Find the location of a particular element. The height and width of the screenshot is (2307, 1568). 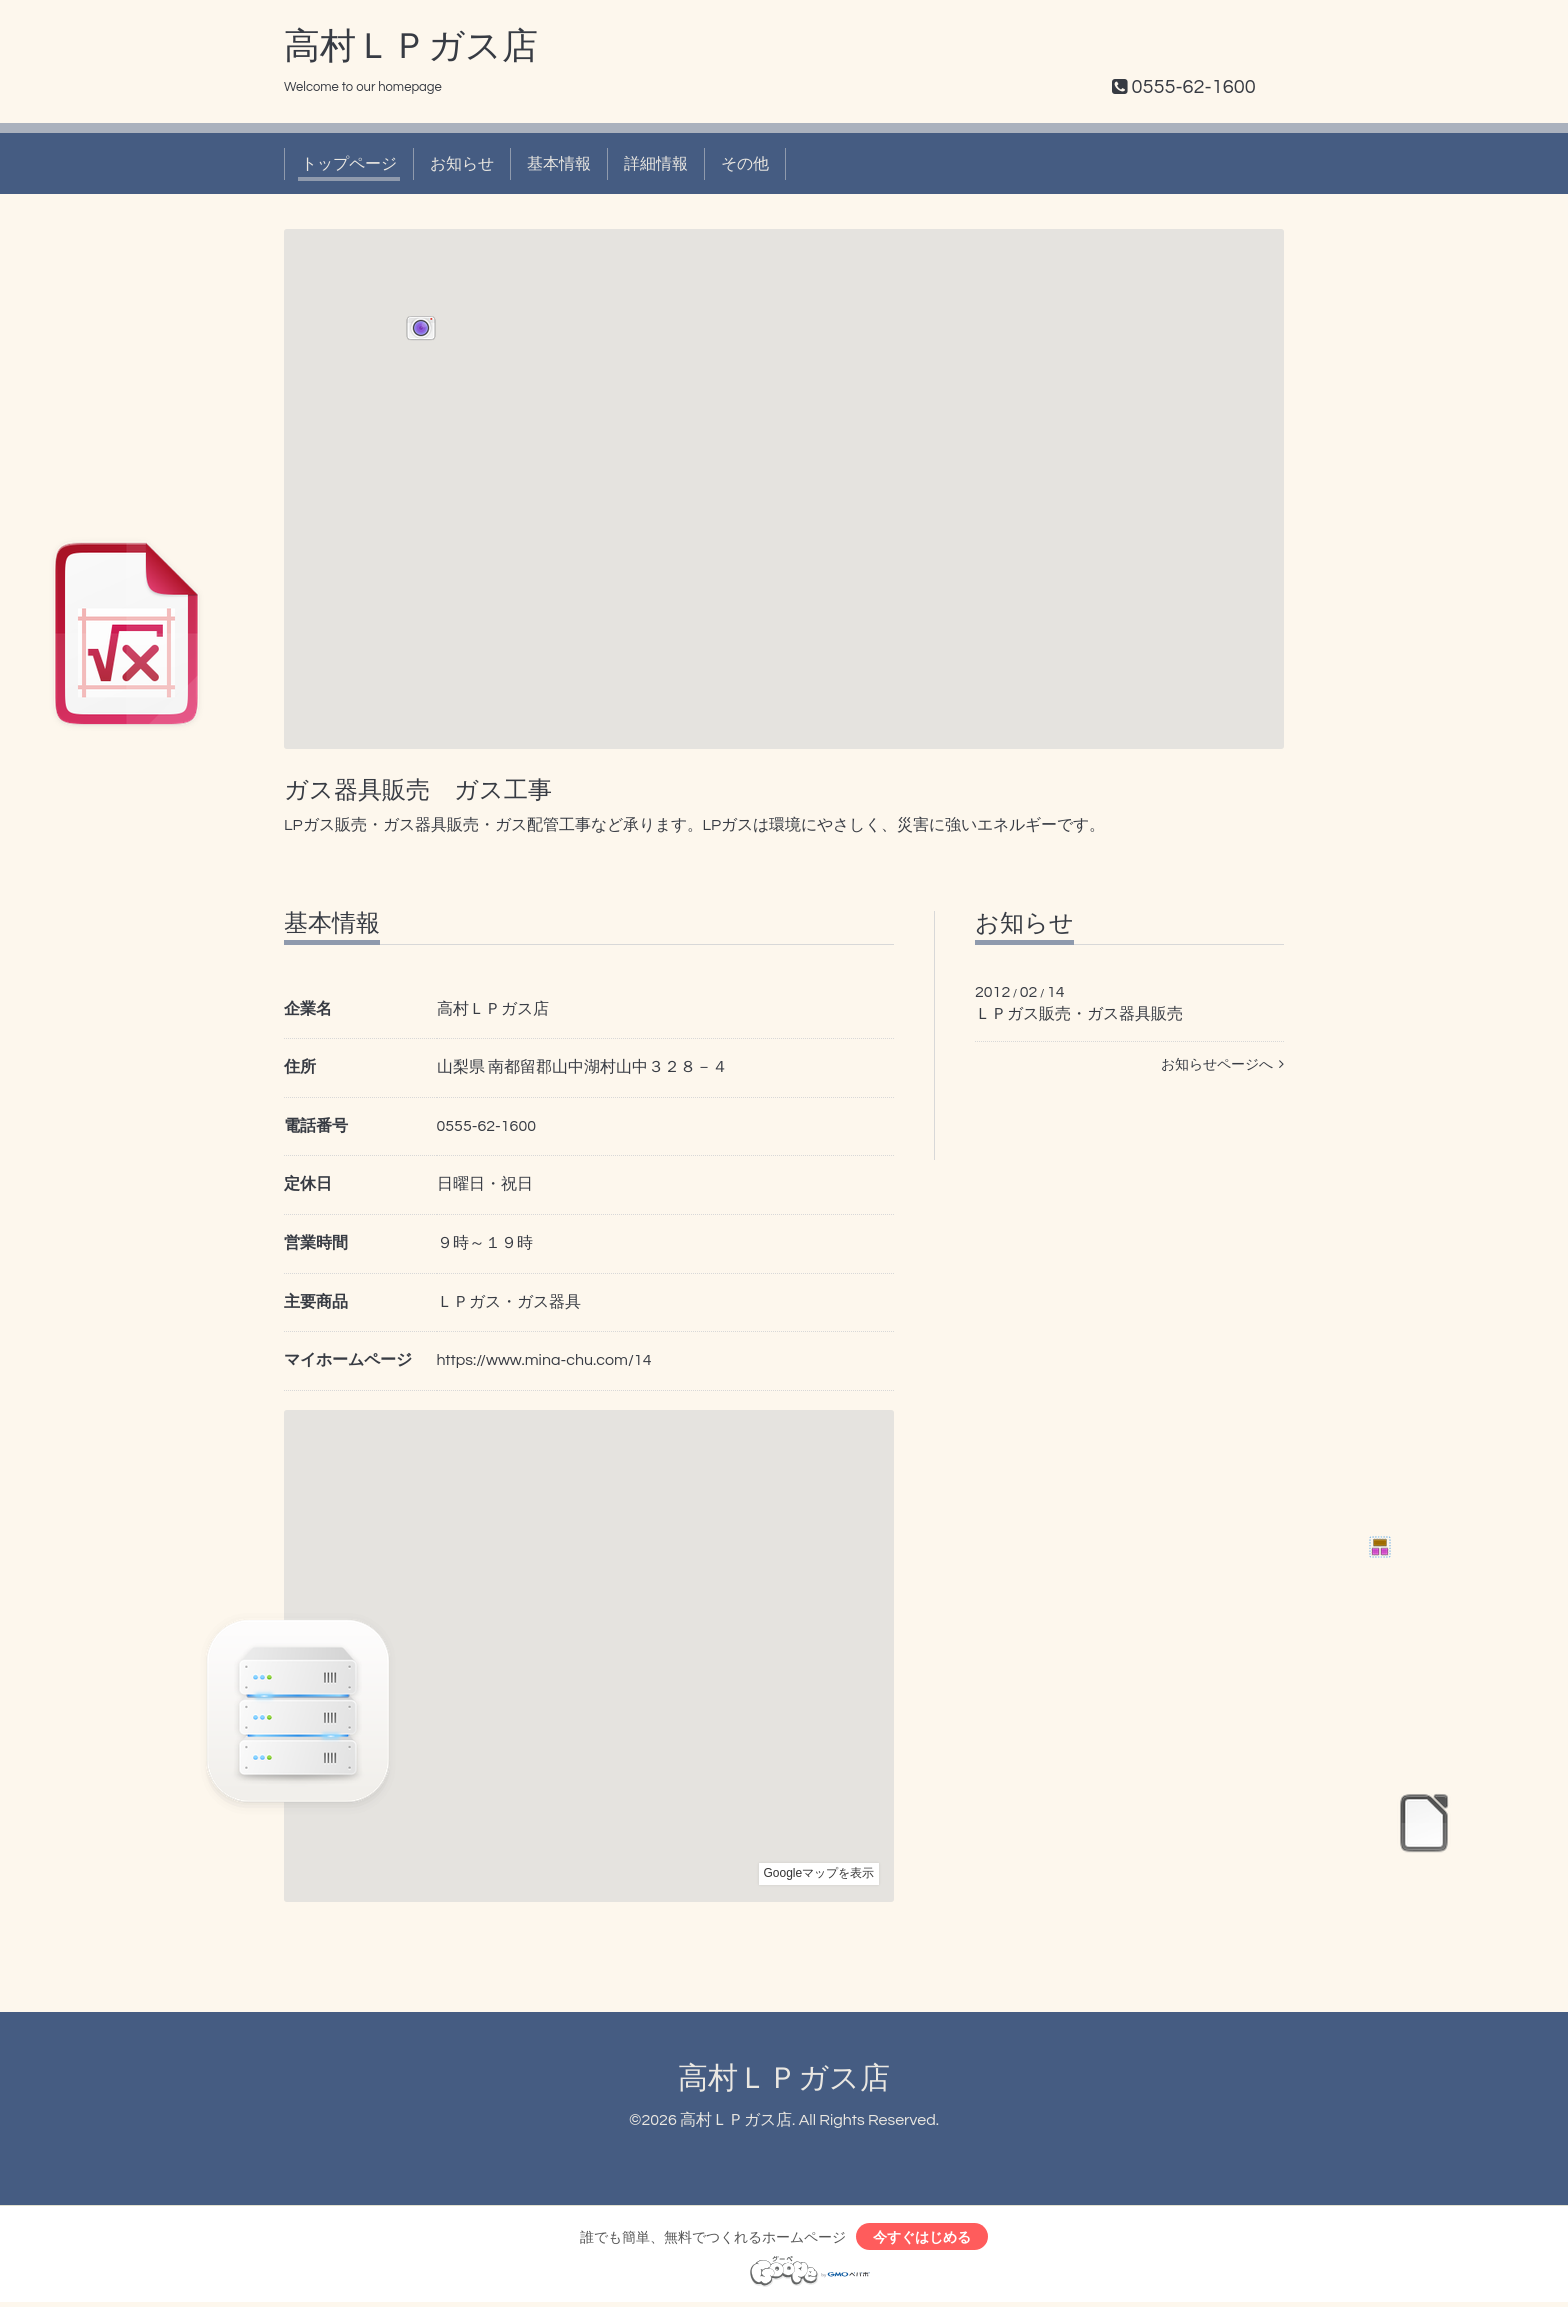

open the camera app is located at coordinates (421, 328).